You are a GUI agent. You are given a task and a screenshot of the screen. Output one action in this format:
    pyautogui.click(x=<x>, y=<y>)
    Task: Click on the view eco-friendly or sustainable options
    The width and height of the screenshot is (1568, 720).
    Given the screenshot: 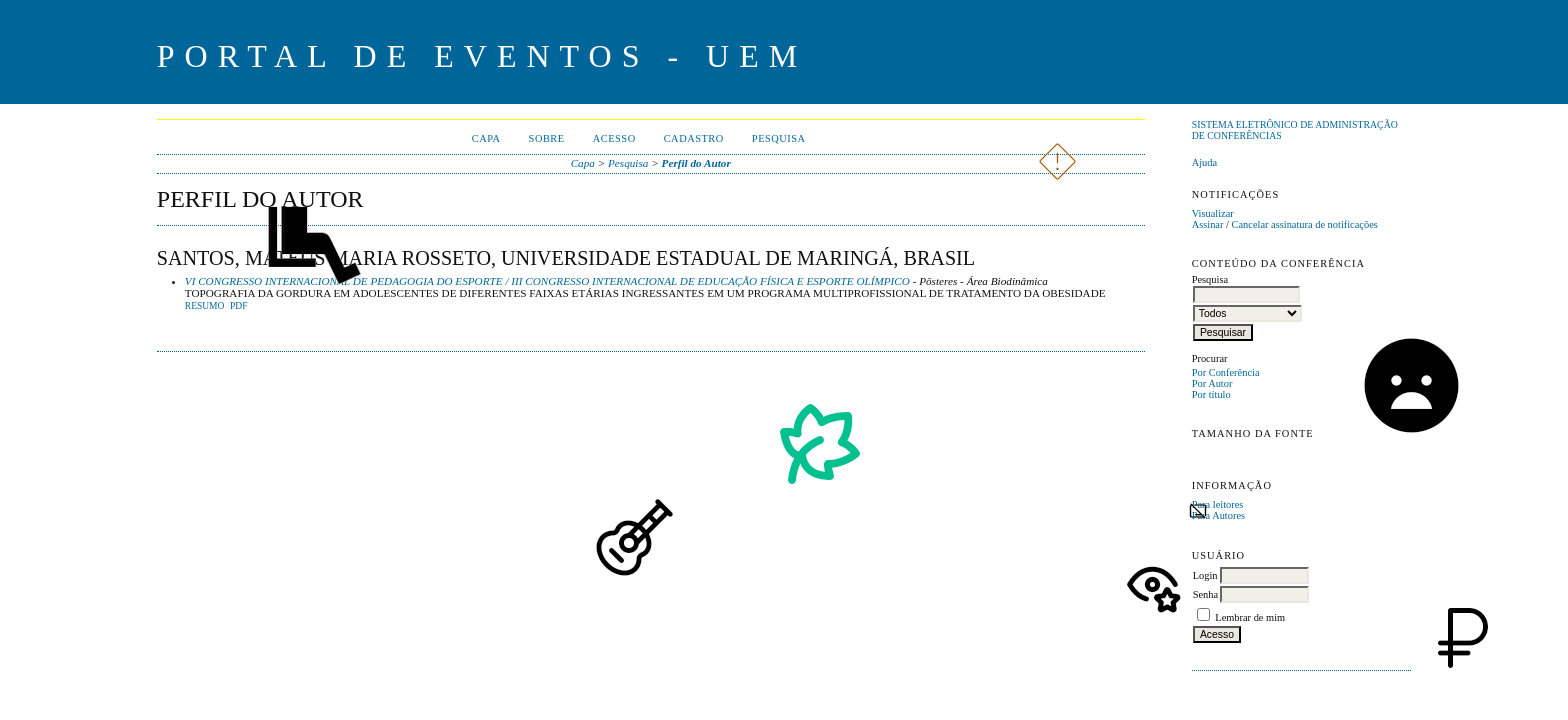 What is the action you would take?
    pyautogui.click(x=820, y=444)
    